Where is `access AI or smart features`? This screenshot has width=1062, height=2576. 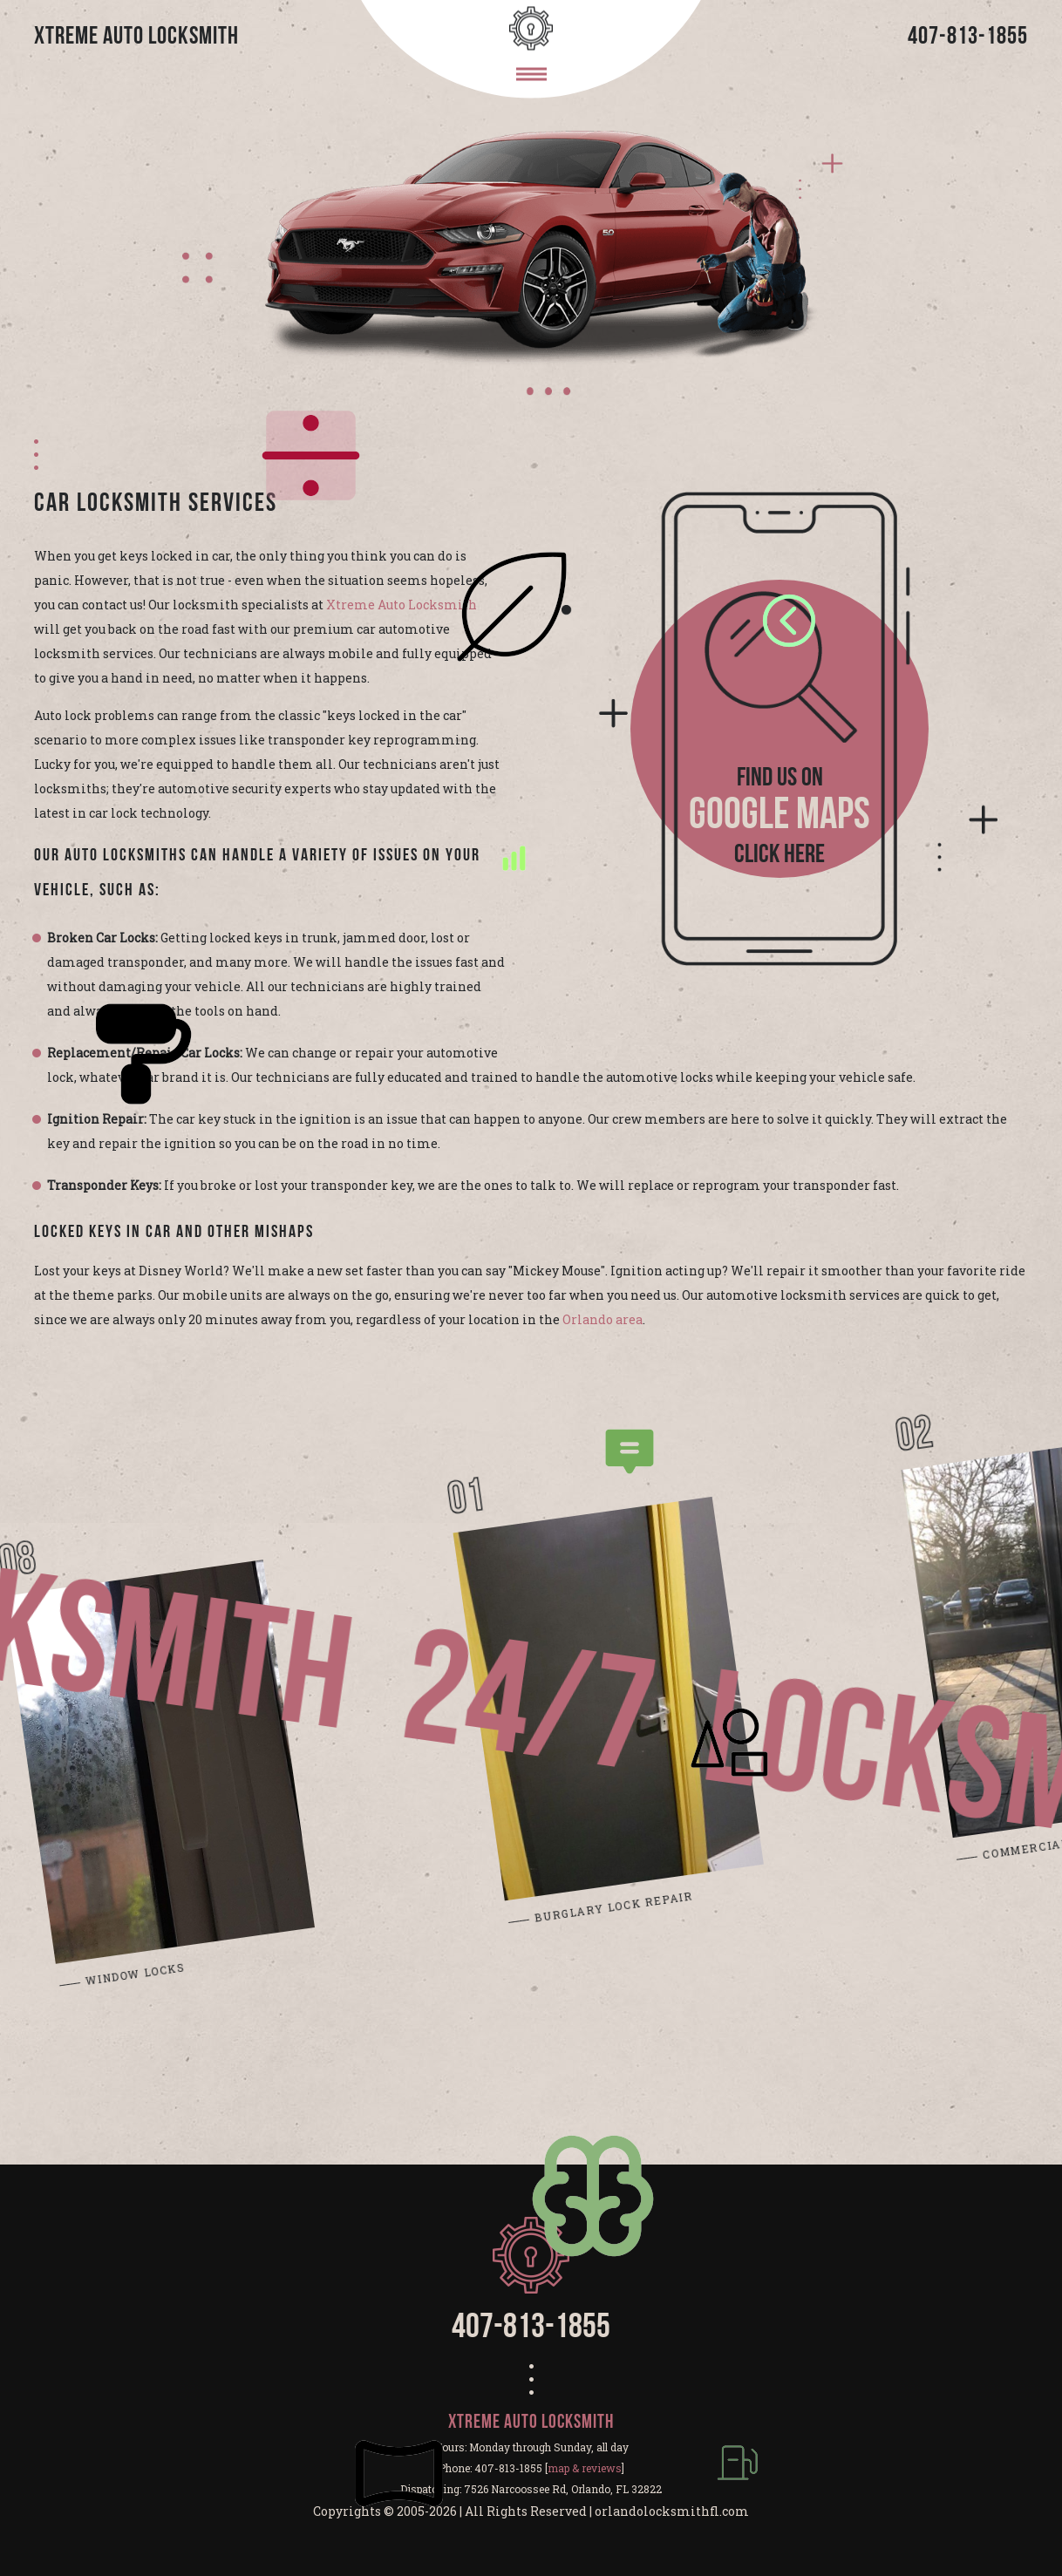
access AI or smart features is located at coordinates (593, 2196).